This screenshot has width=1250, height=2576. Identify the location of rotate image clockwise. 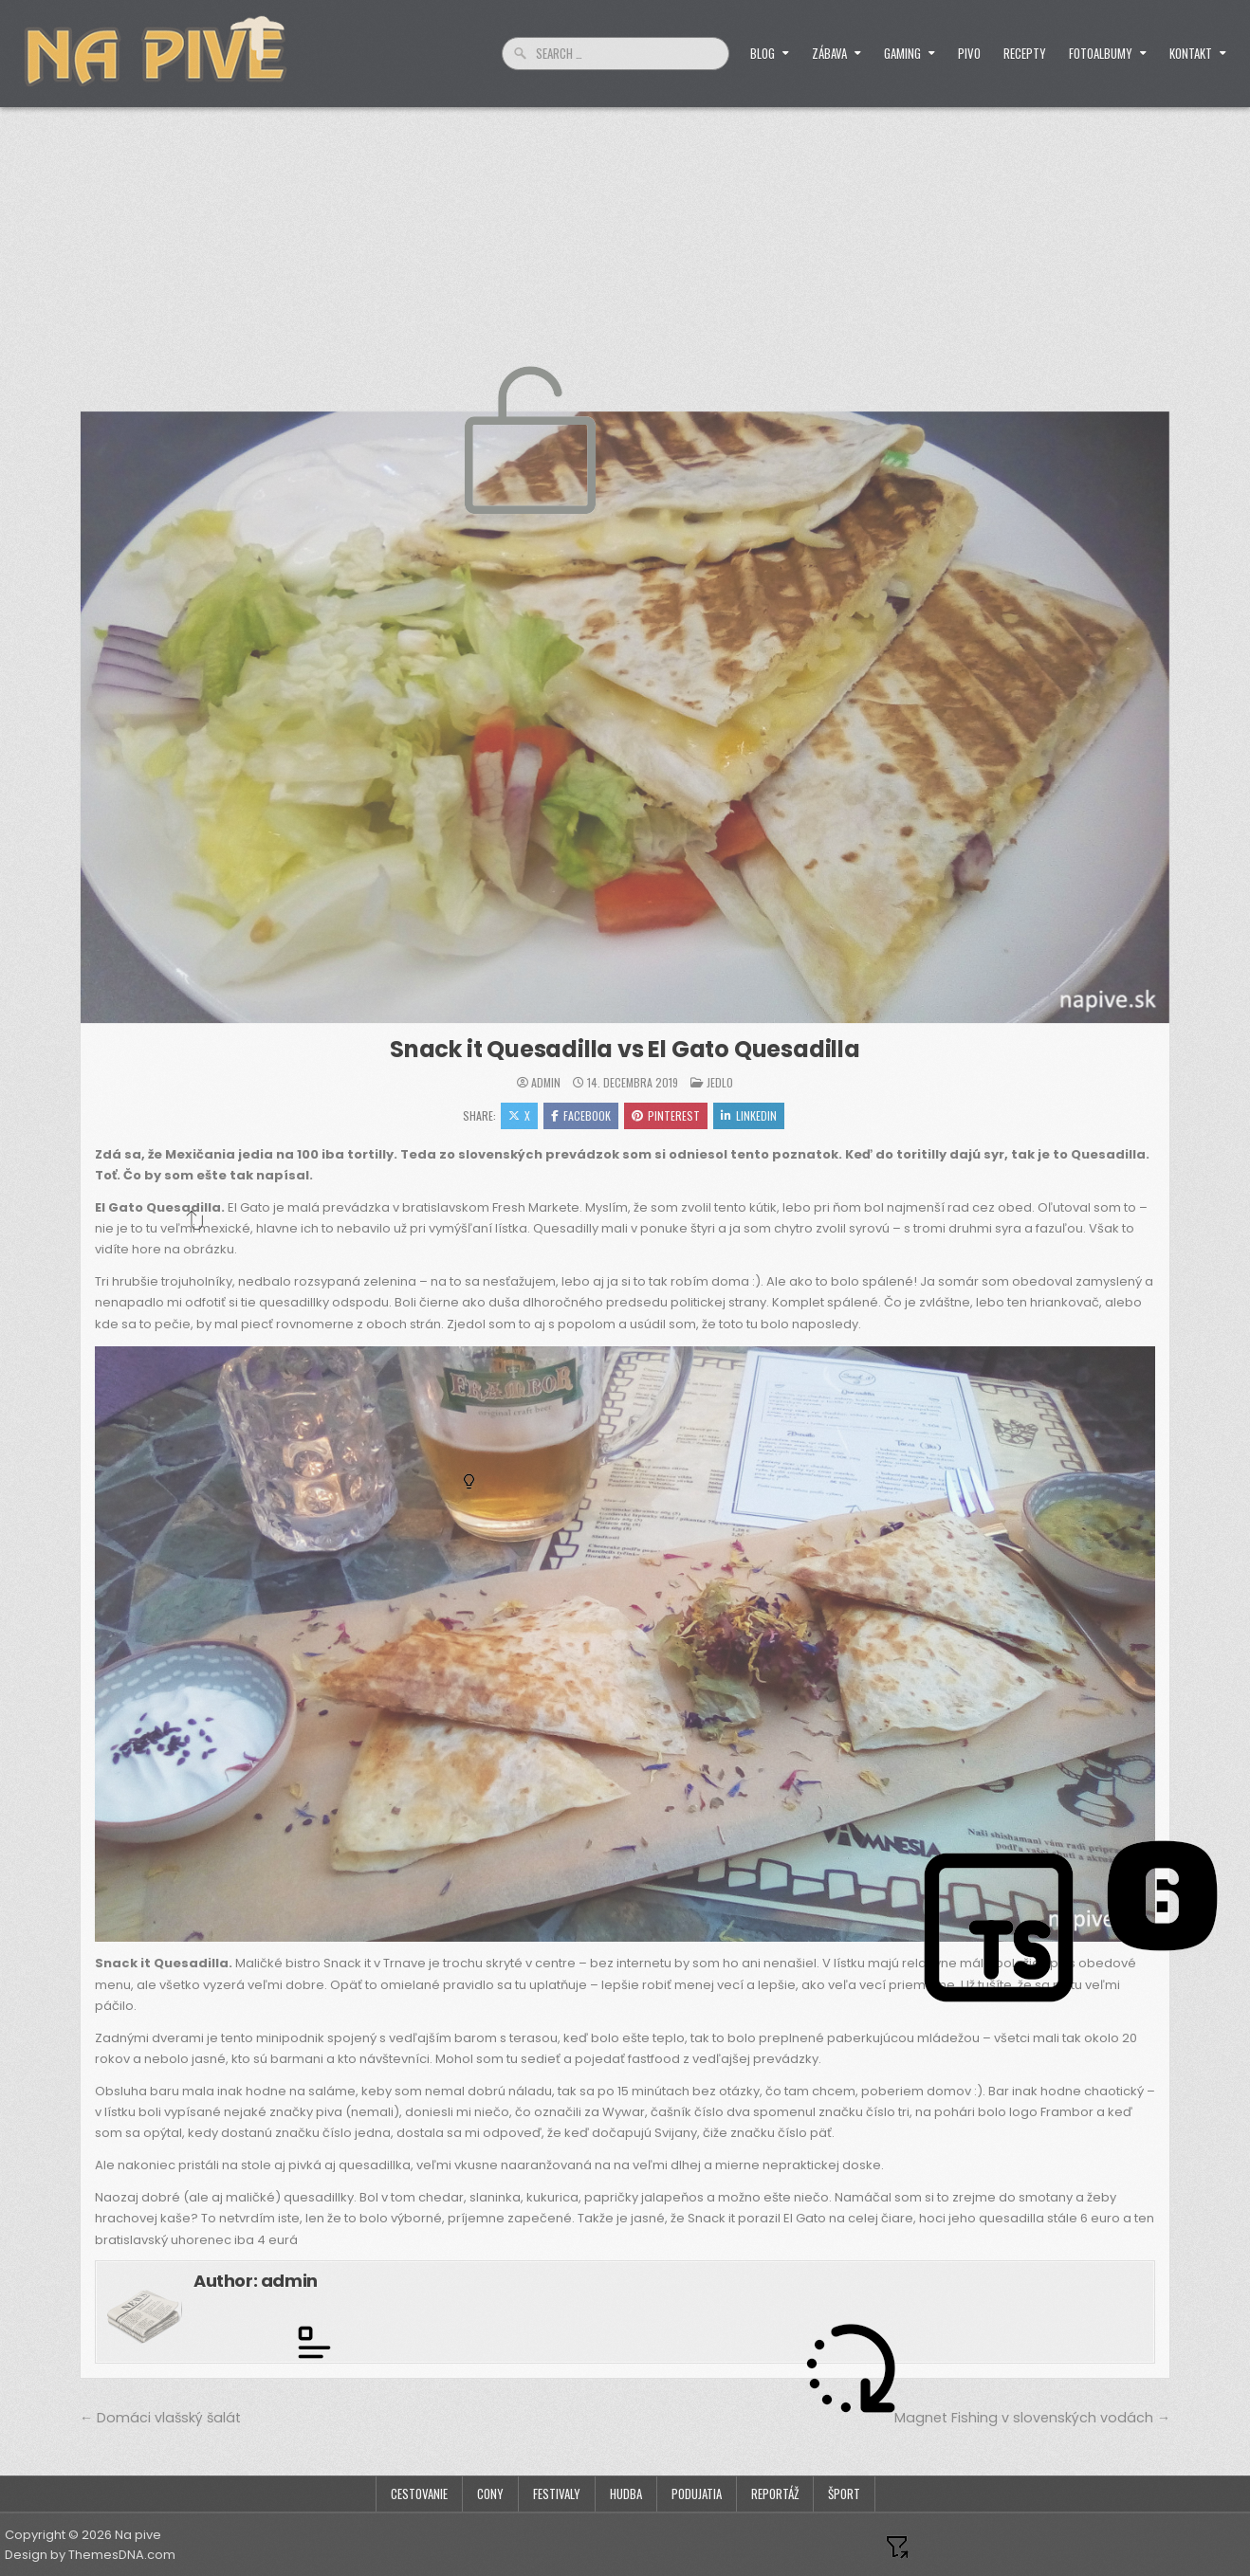
(851, 2368).